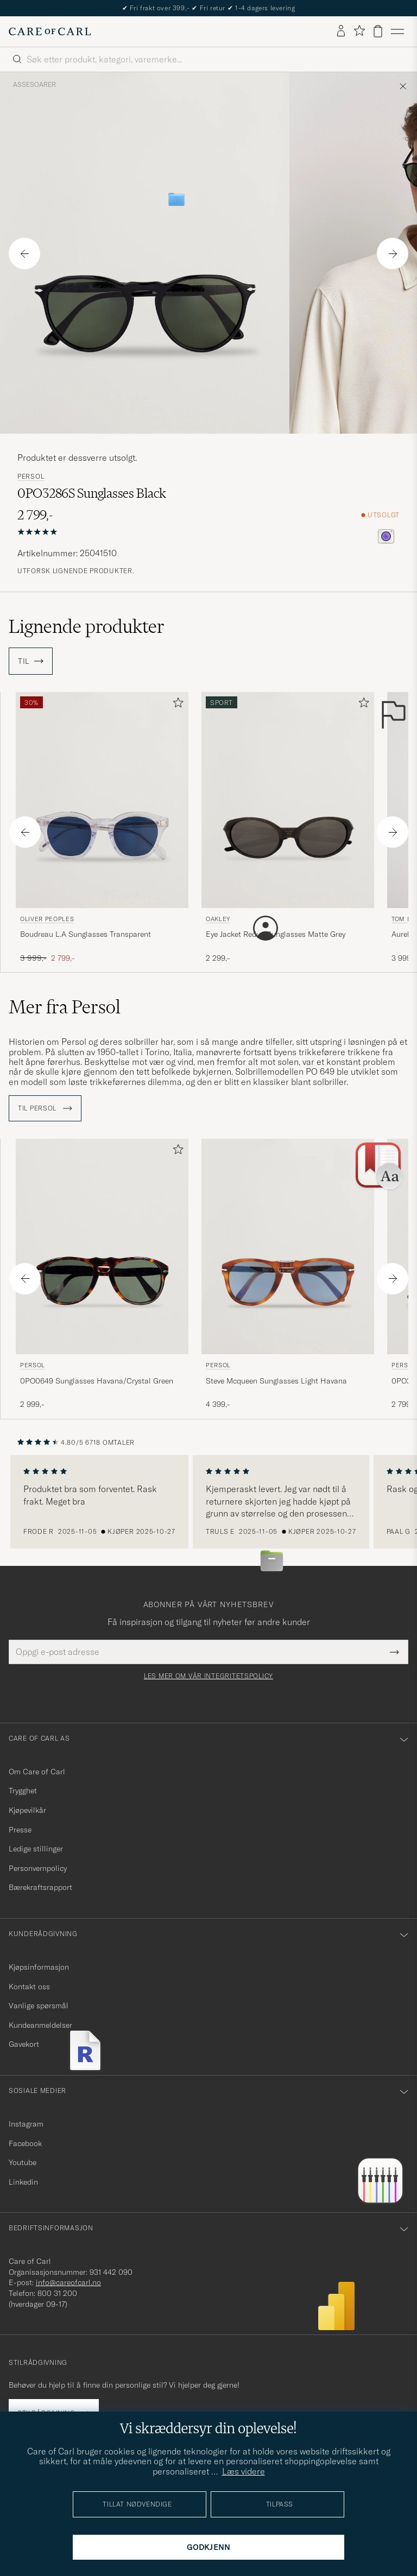 Image resolution: width=417 pixels, height=2576 pixels. Describe the element at coordinates (378, 1165) in the screenshot. I see `open the dictionary app` at that location.